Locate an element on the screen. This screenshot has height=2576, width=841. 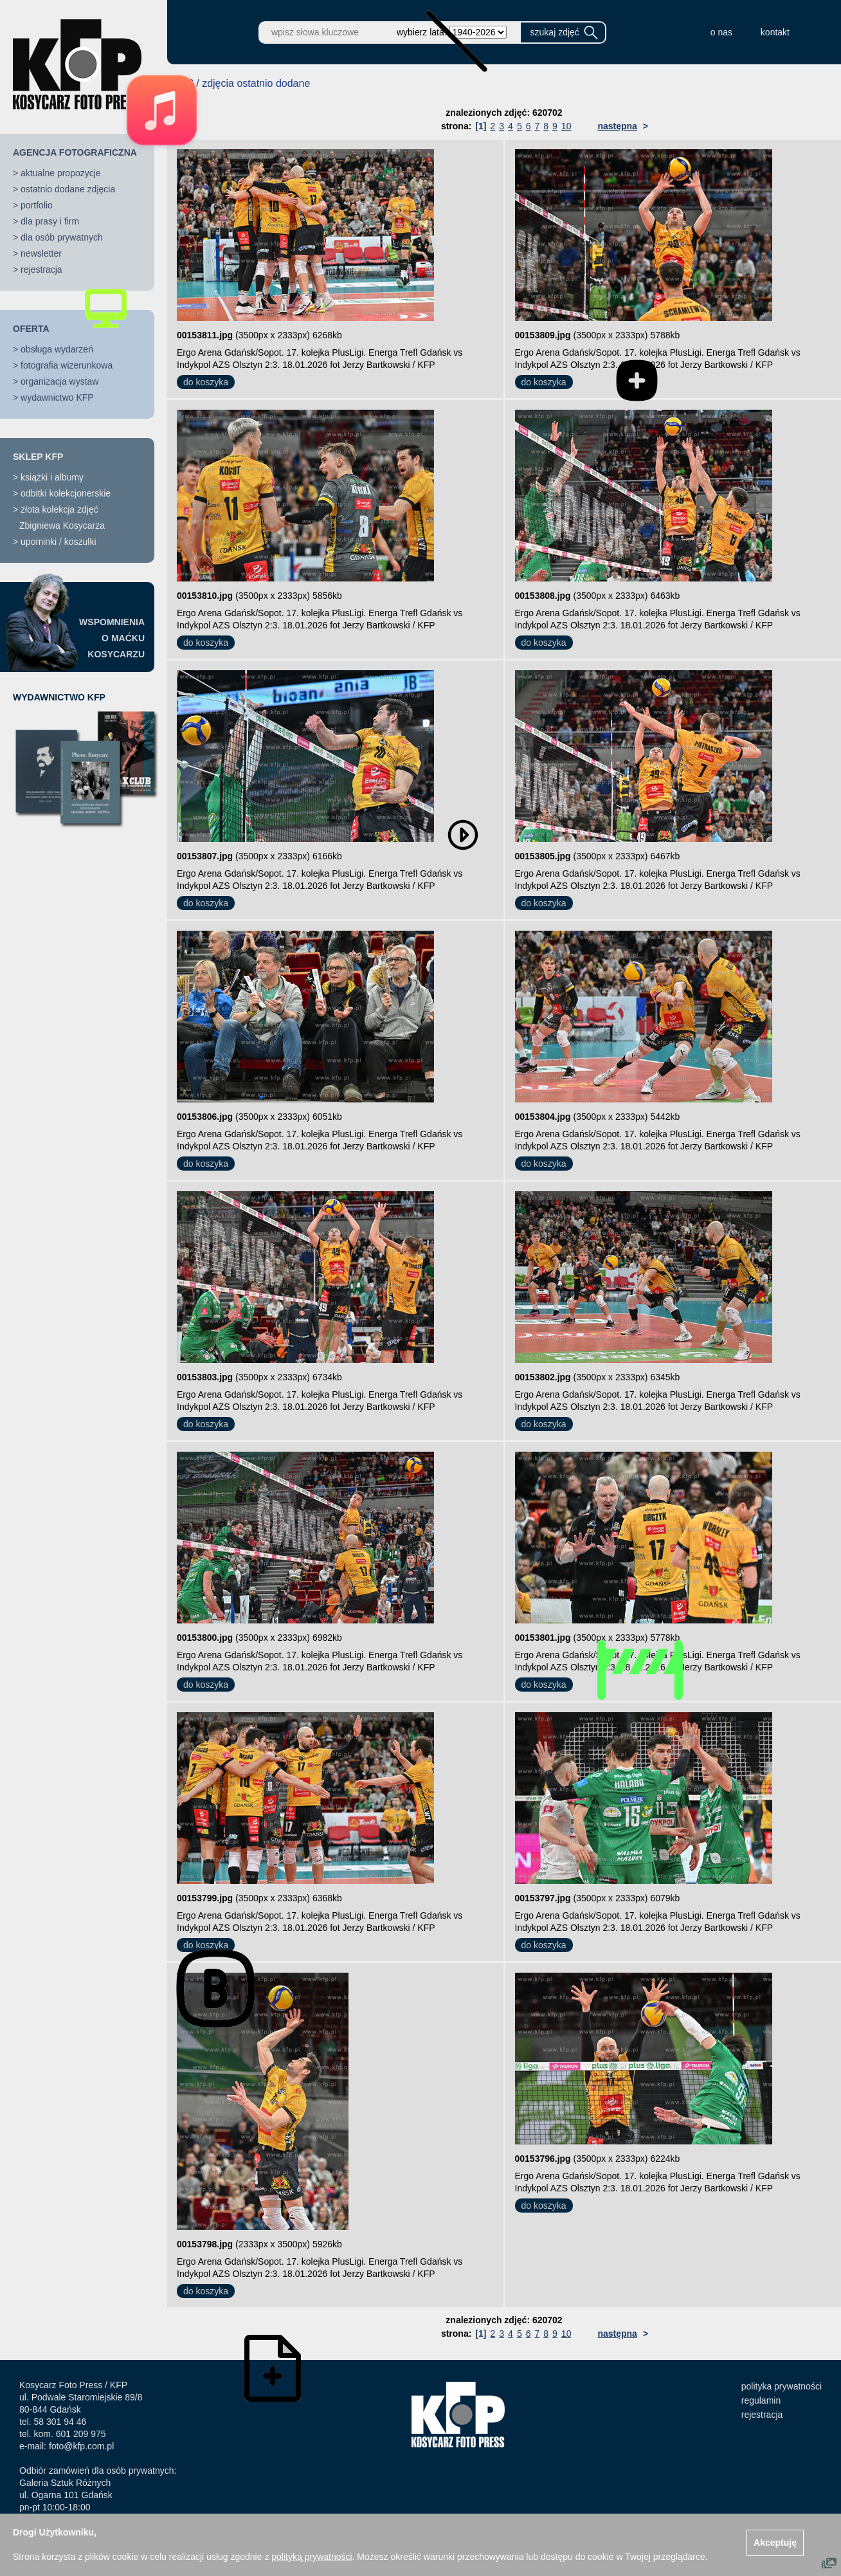
add a new item is located at coordinates (637, 380).